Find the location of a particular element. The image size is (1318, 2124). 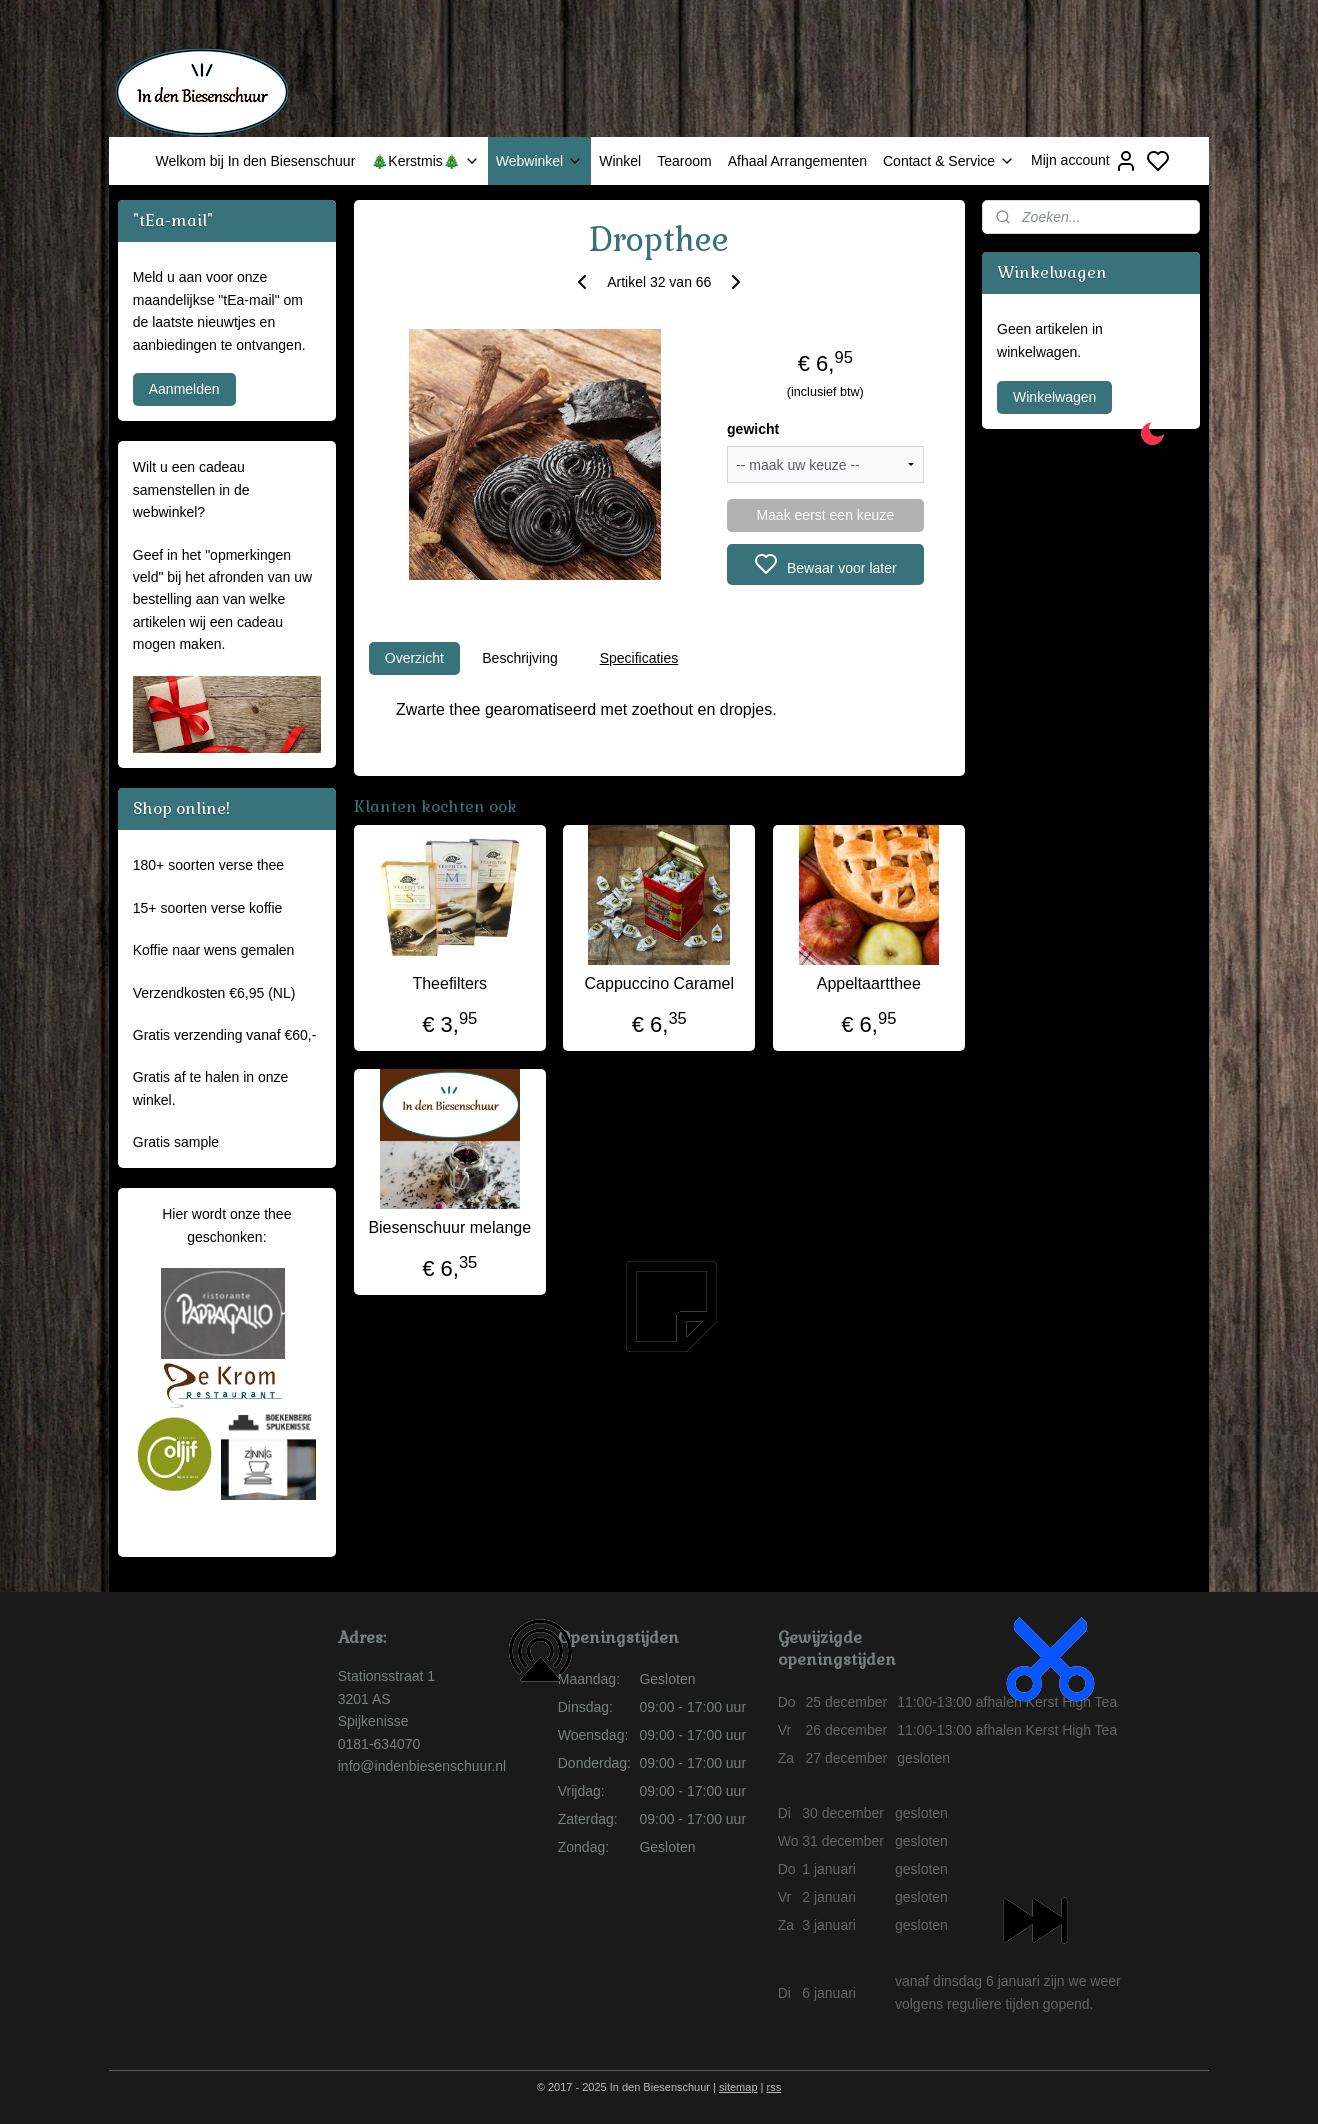

create a new sticky note is located at coordinates (671, 1306).